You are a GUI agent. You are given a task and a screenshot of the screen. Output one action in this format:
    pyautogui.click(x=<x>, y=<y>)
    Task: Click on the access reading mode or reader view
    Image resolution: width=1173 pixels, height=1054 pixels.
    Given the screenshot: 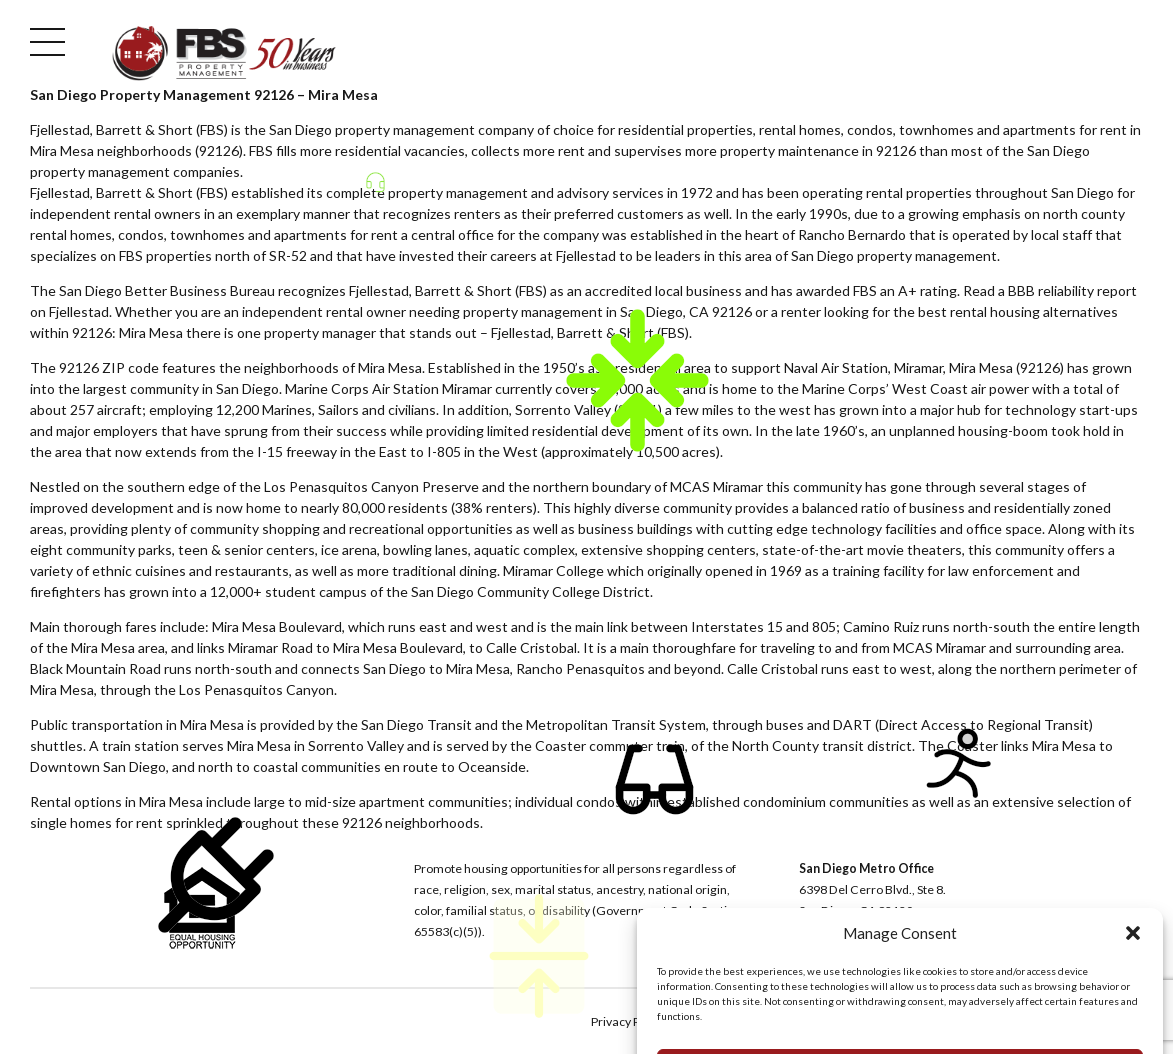 What is the action you would take?
    pyautogui.click(x=654, y=779)
    